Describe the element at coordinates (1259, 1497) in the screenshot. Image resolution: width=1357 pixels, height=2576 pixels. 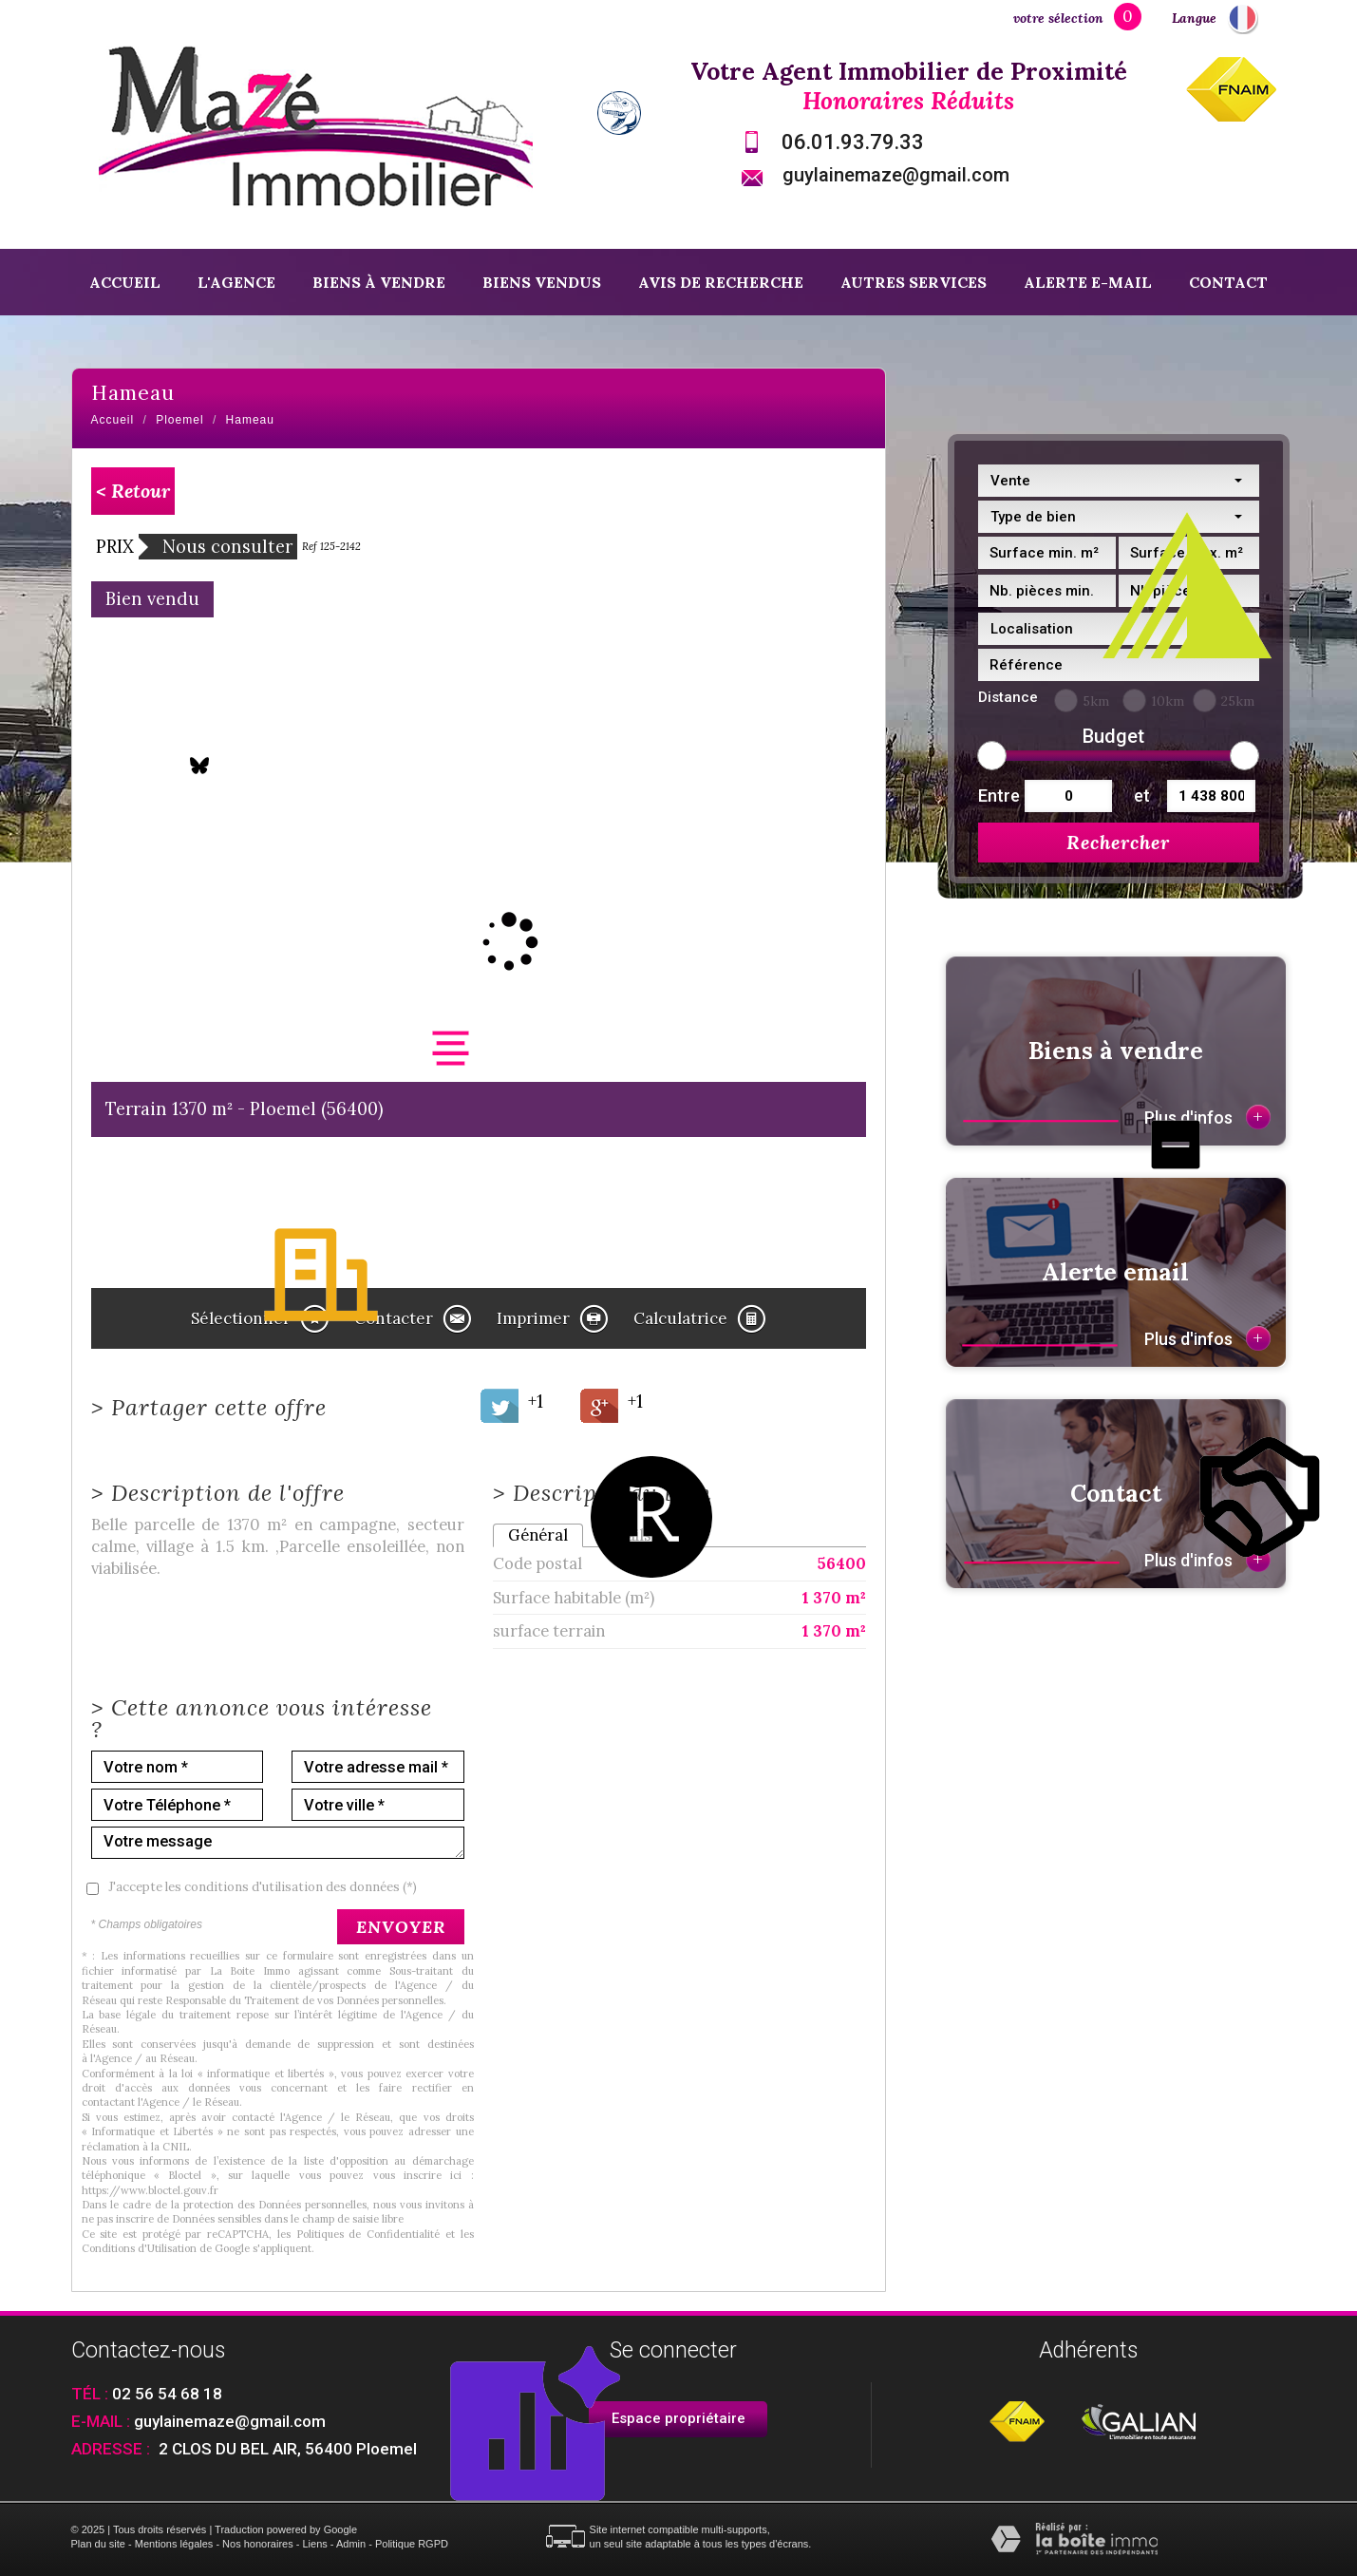
I see `indicates a partnership or collaboration` at that location.